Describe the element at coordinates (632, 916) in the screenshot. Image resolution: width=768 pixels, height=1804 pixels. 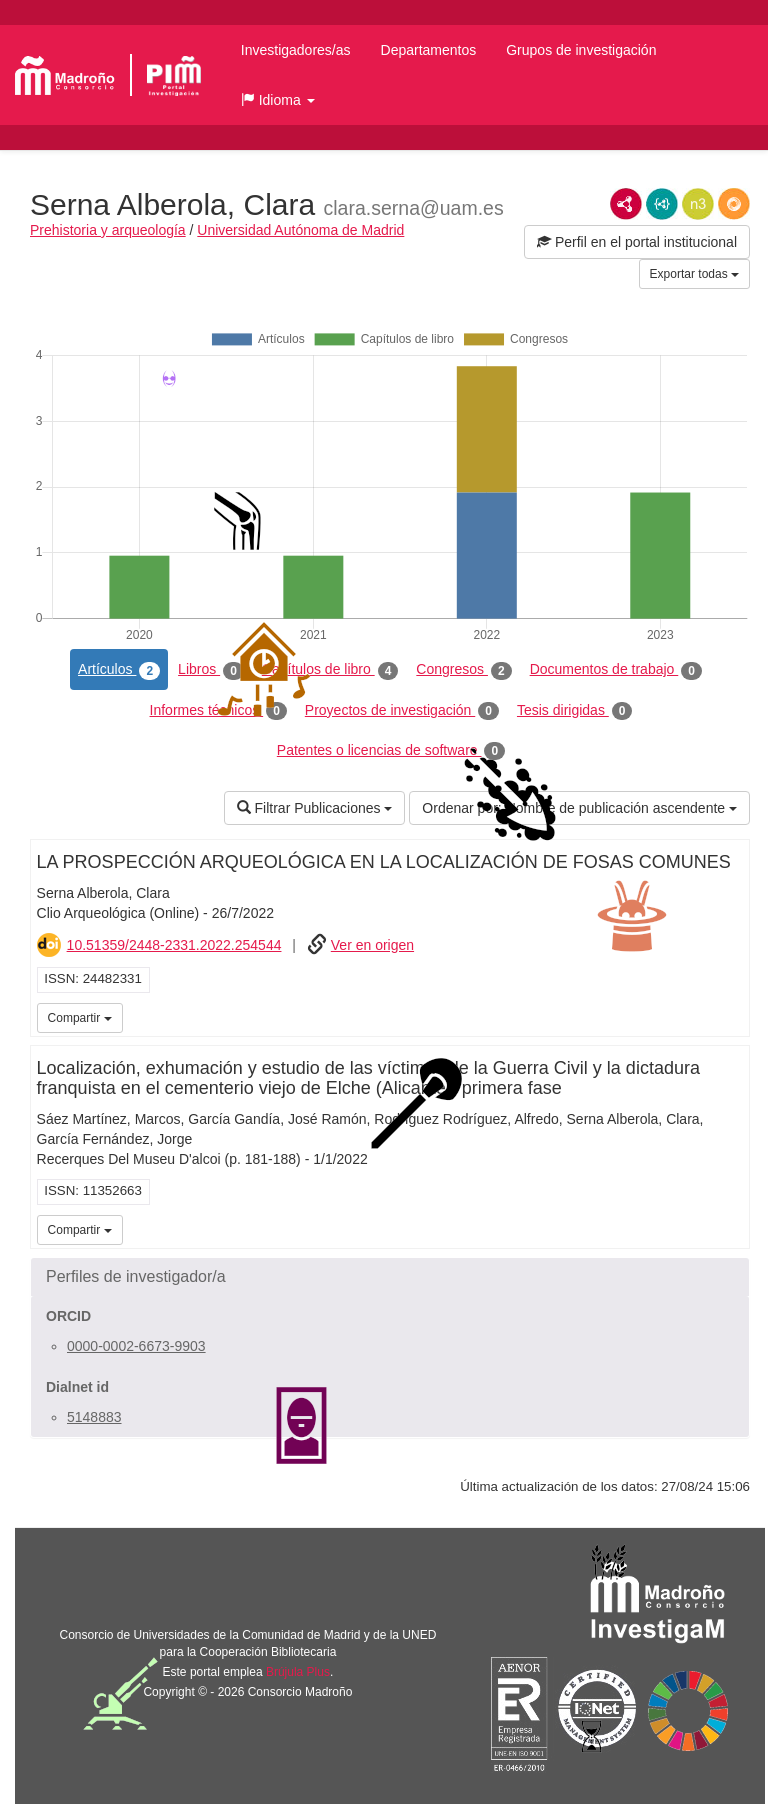
I see `access magic or special effects features` at that location.